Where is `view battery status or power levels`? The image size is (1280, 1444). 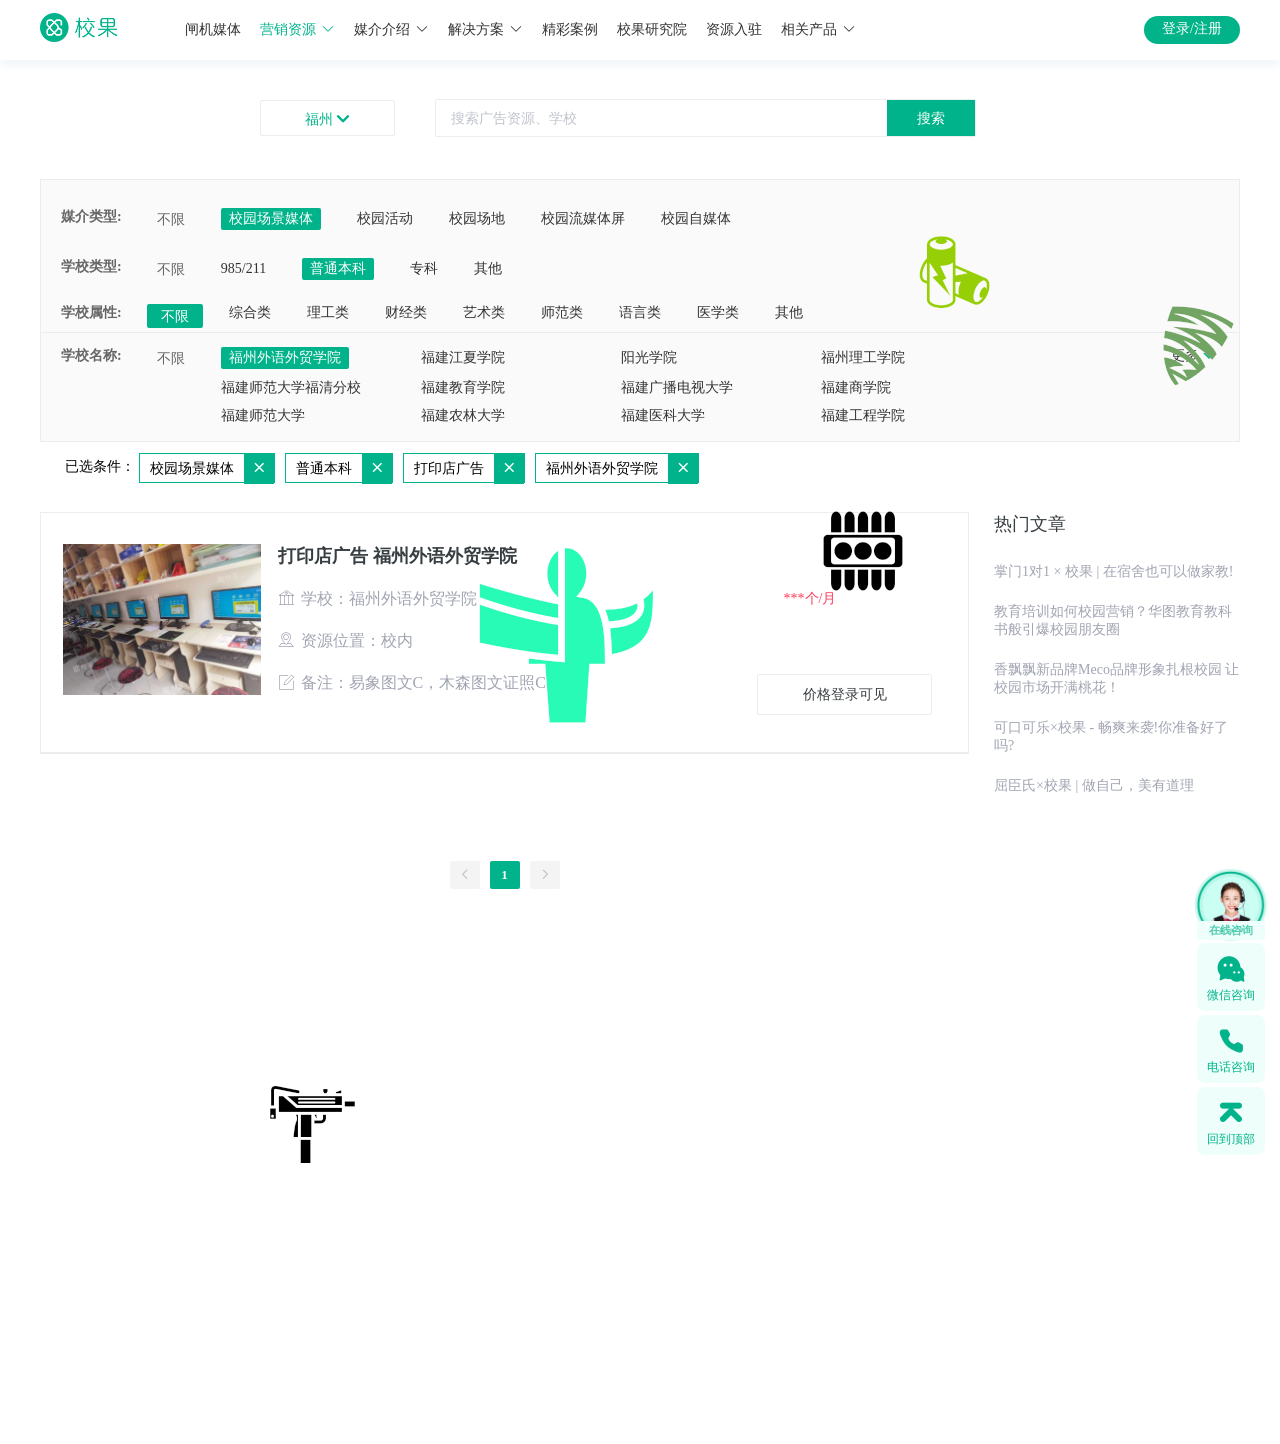
view battery status or power levels is located at coordinates (954, 271).